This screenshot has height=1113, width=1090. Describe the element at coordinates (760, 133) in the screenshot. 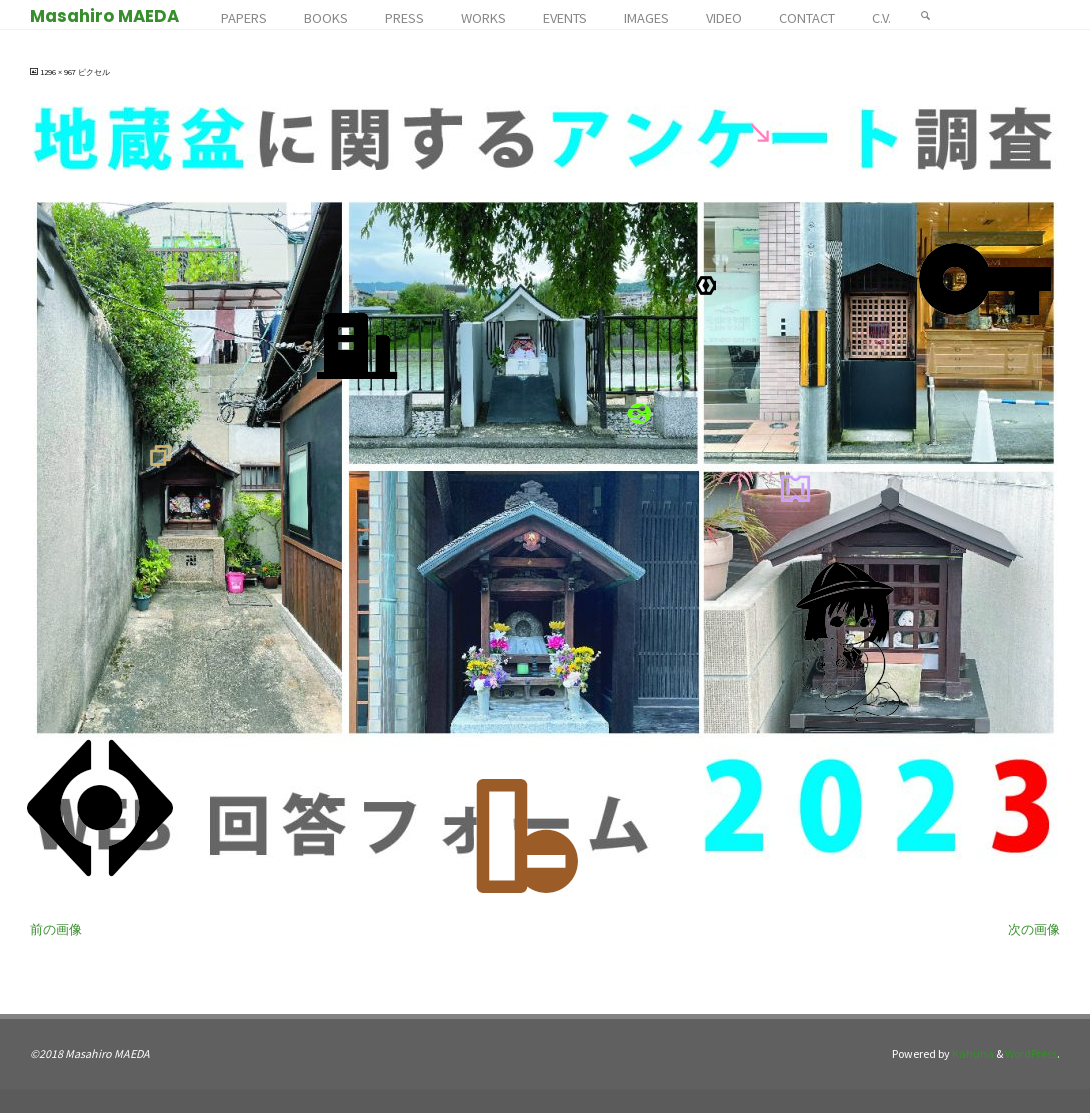

I see `navigate to next section below` at that location.